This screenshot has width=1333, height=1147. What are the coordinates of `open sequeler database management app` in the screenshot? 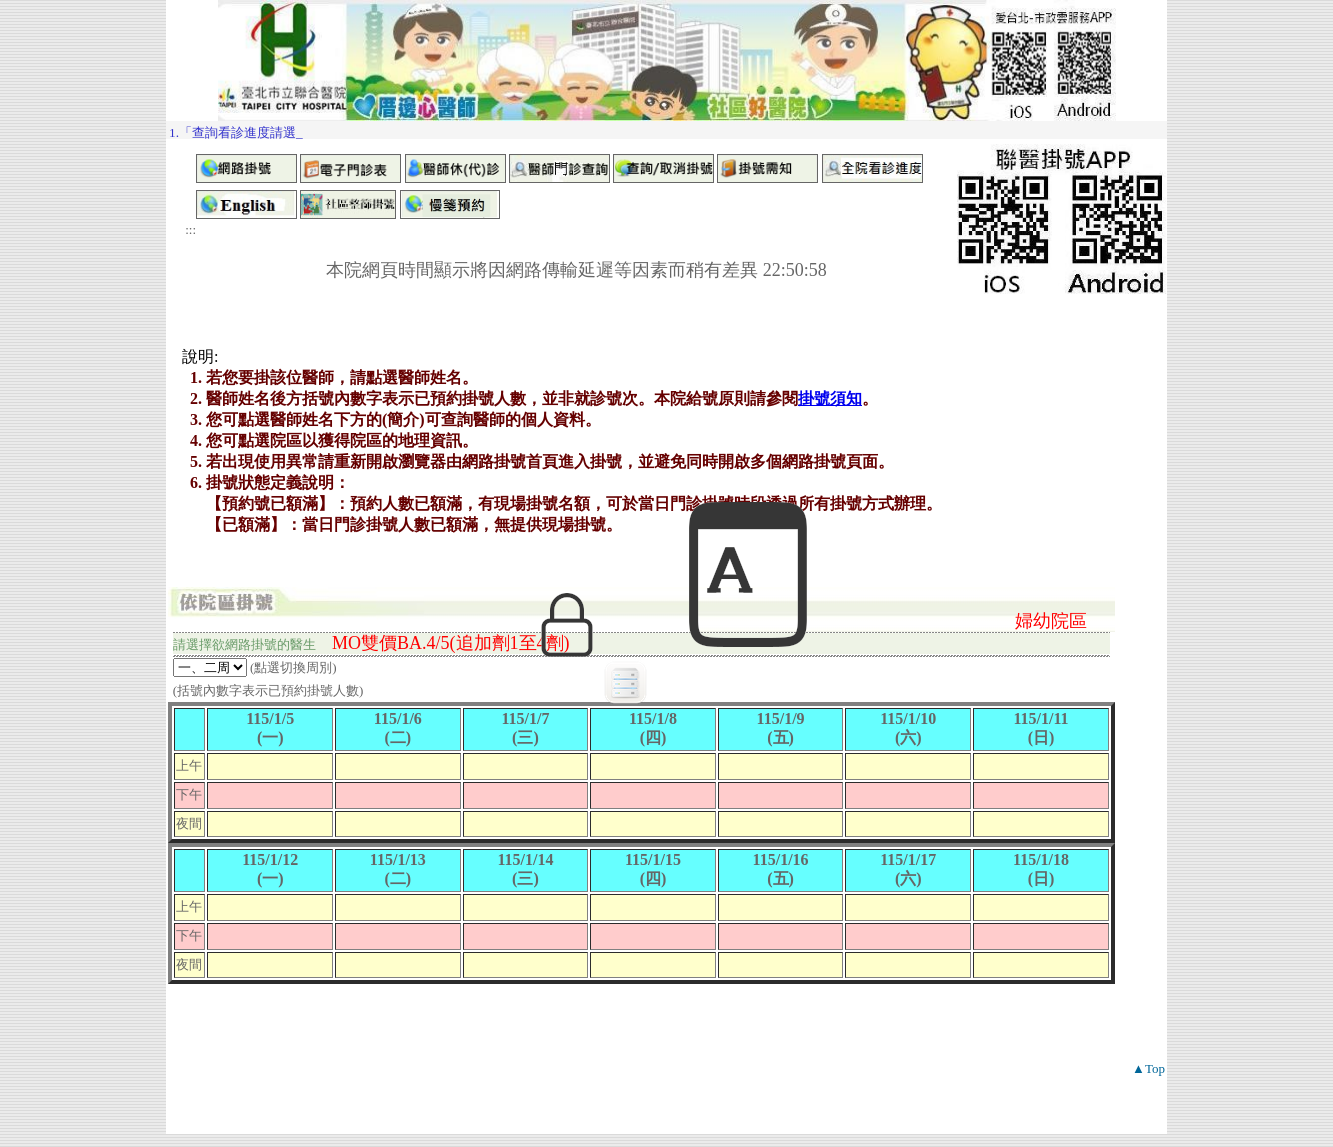 It's located at (625, 682).